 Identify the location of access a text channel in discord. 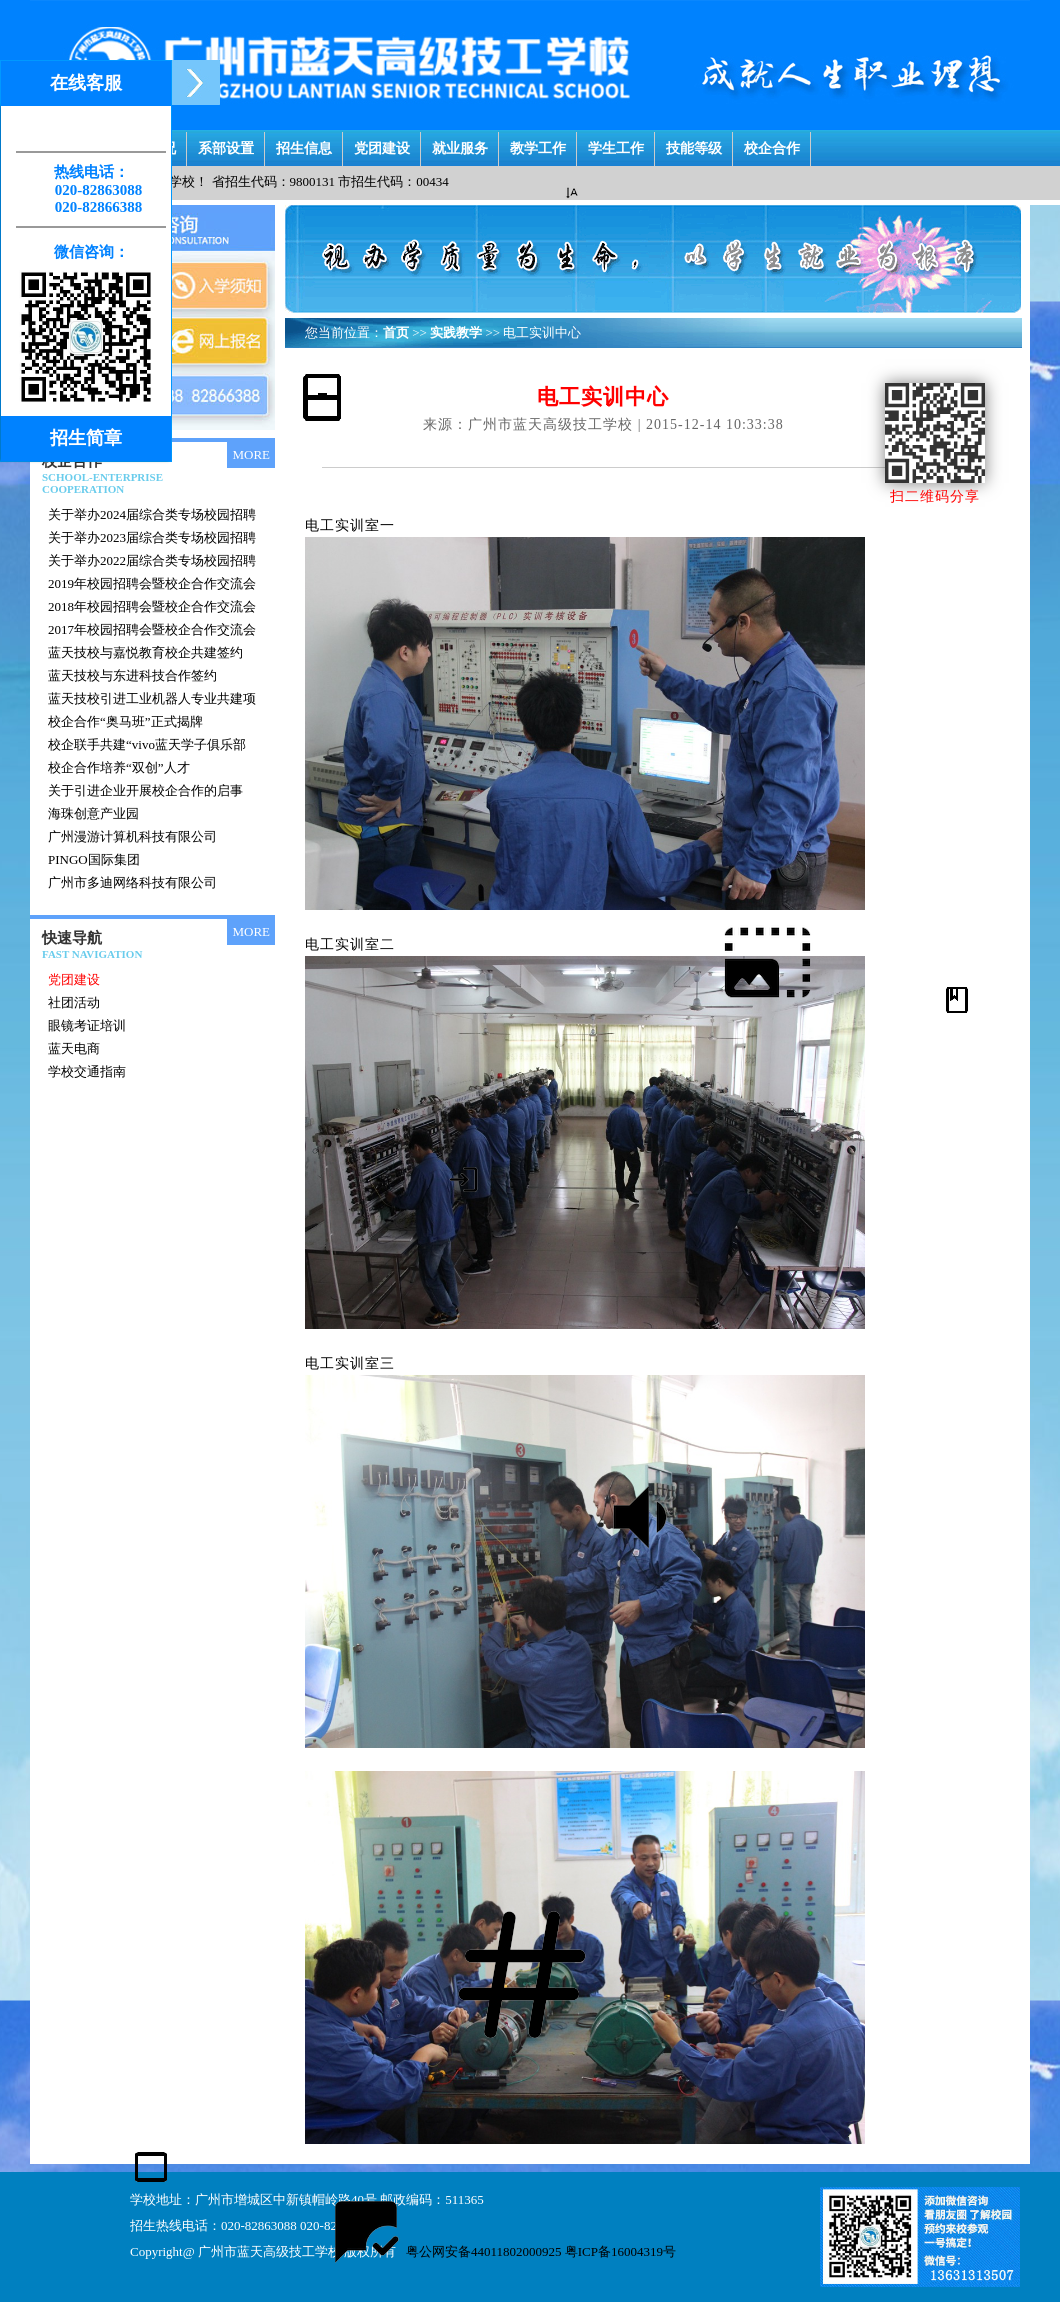
(522, 1975).